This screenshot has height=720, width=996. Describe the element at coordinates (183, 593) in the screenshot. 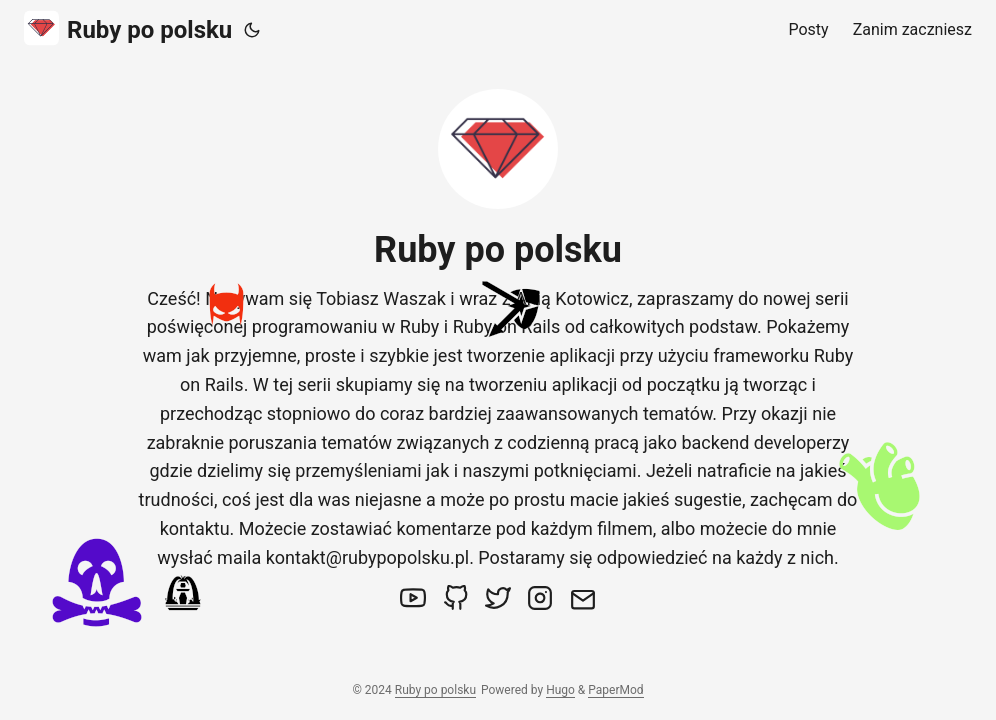

I see `locate nearby water fountains or drinking water` at that location.